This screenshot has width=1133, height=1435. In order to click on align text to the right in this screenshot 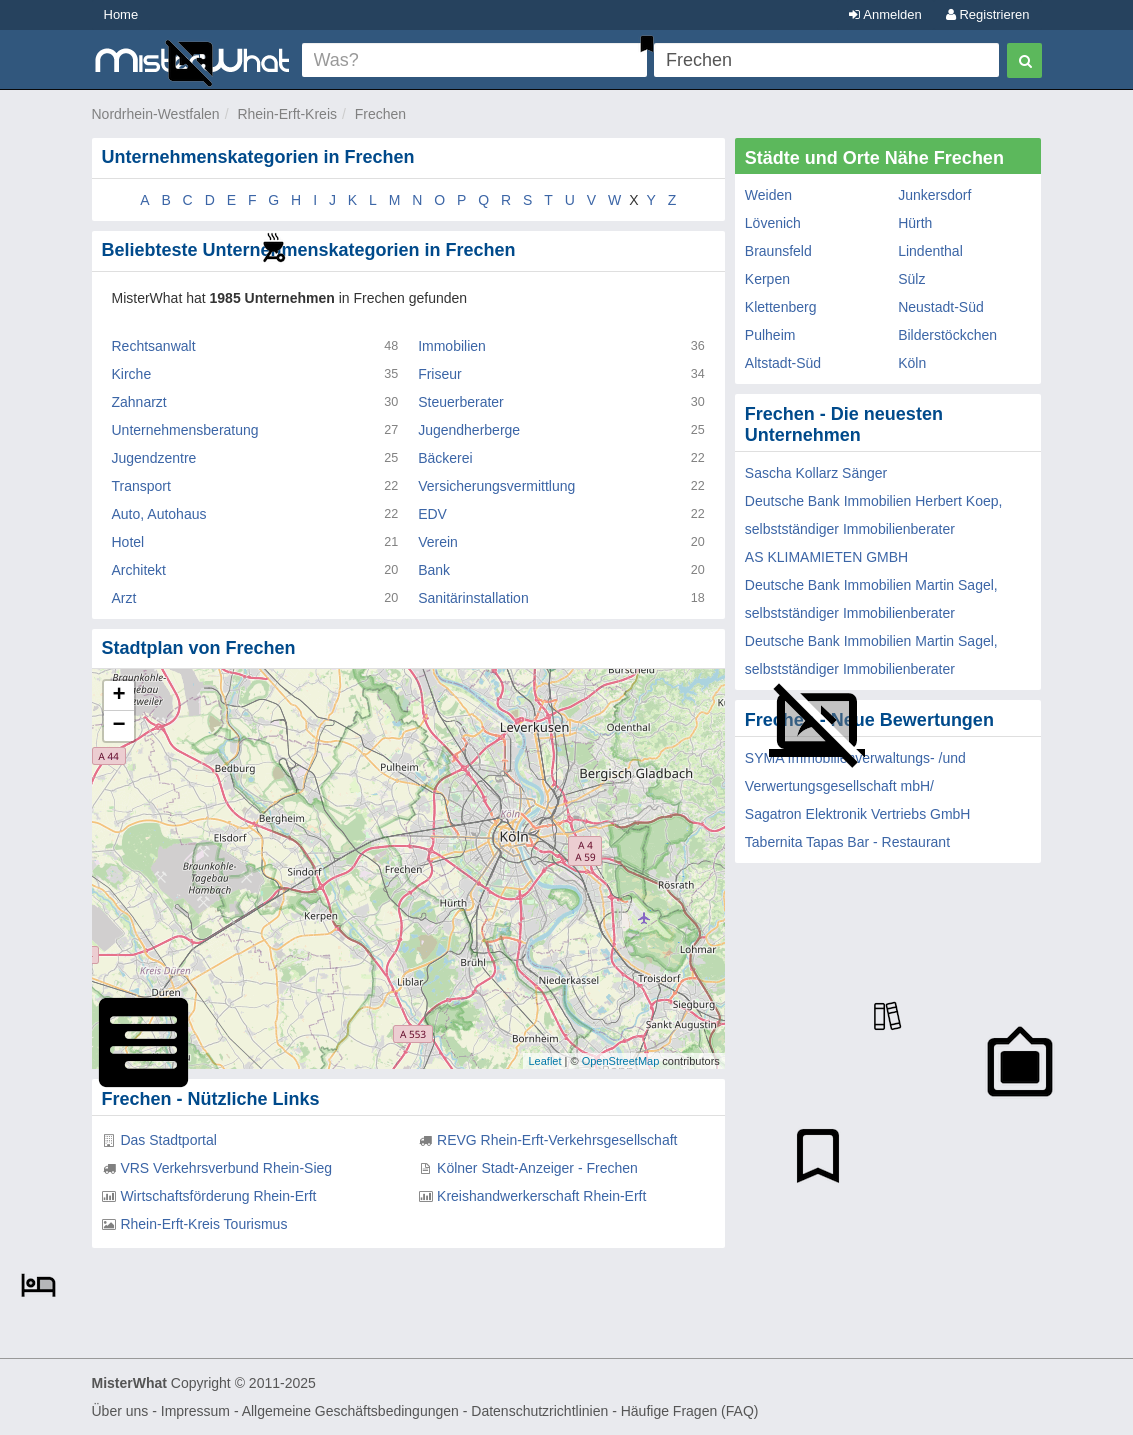, I will do `click(143, 1042)`.